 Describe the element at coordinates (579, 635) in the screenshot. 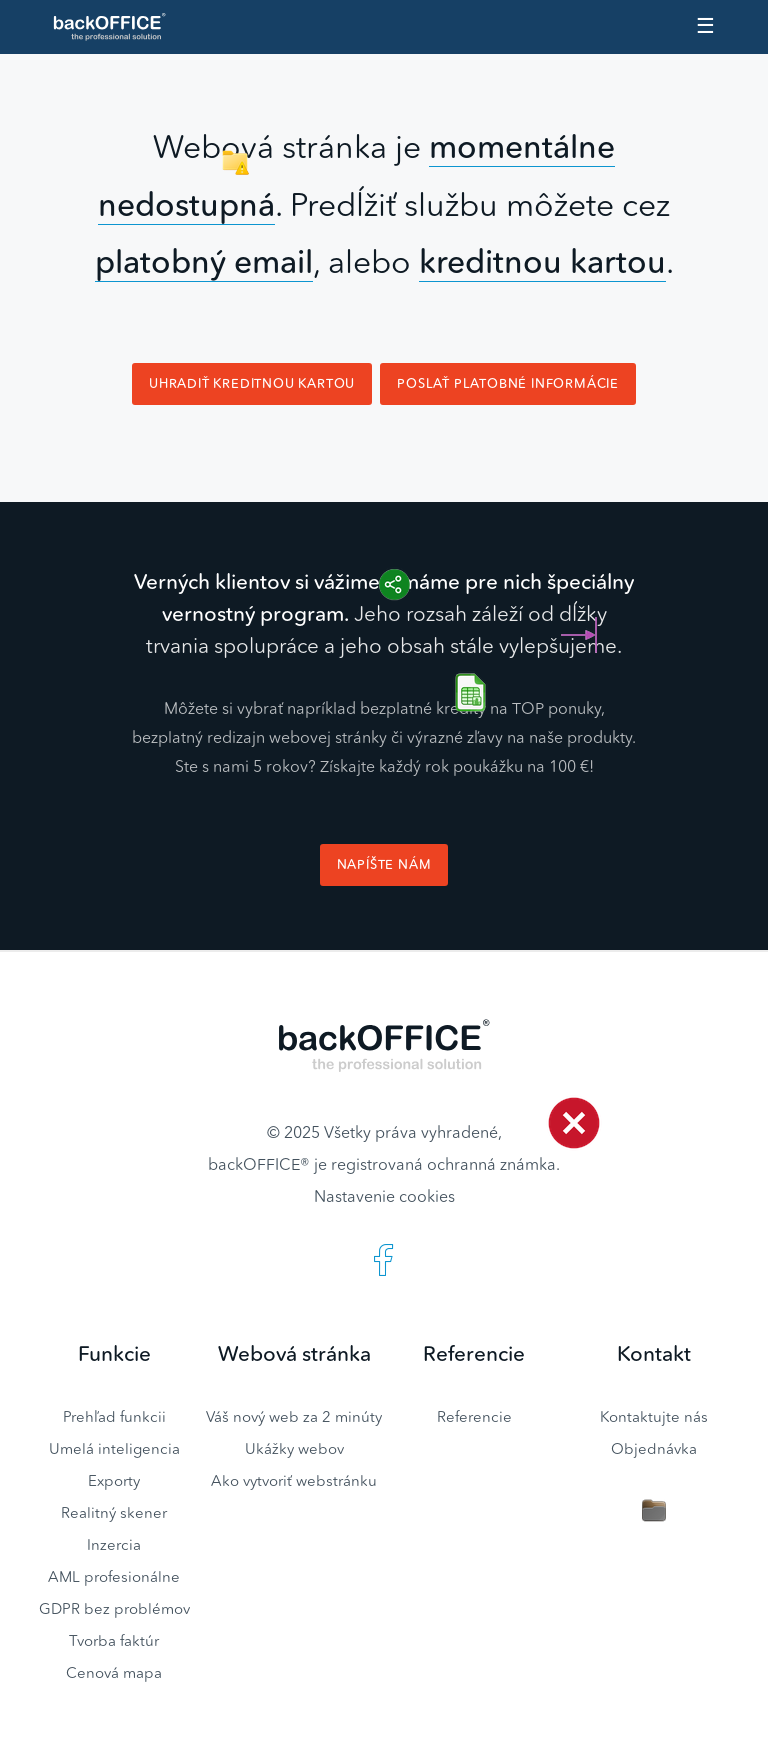

I see `jump to the last item or end of list` at that location.